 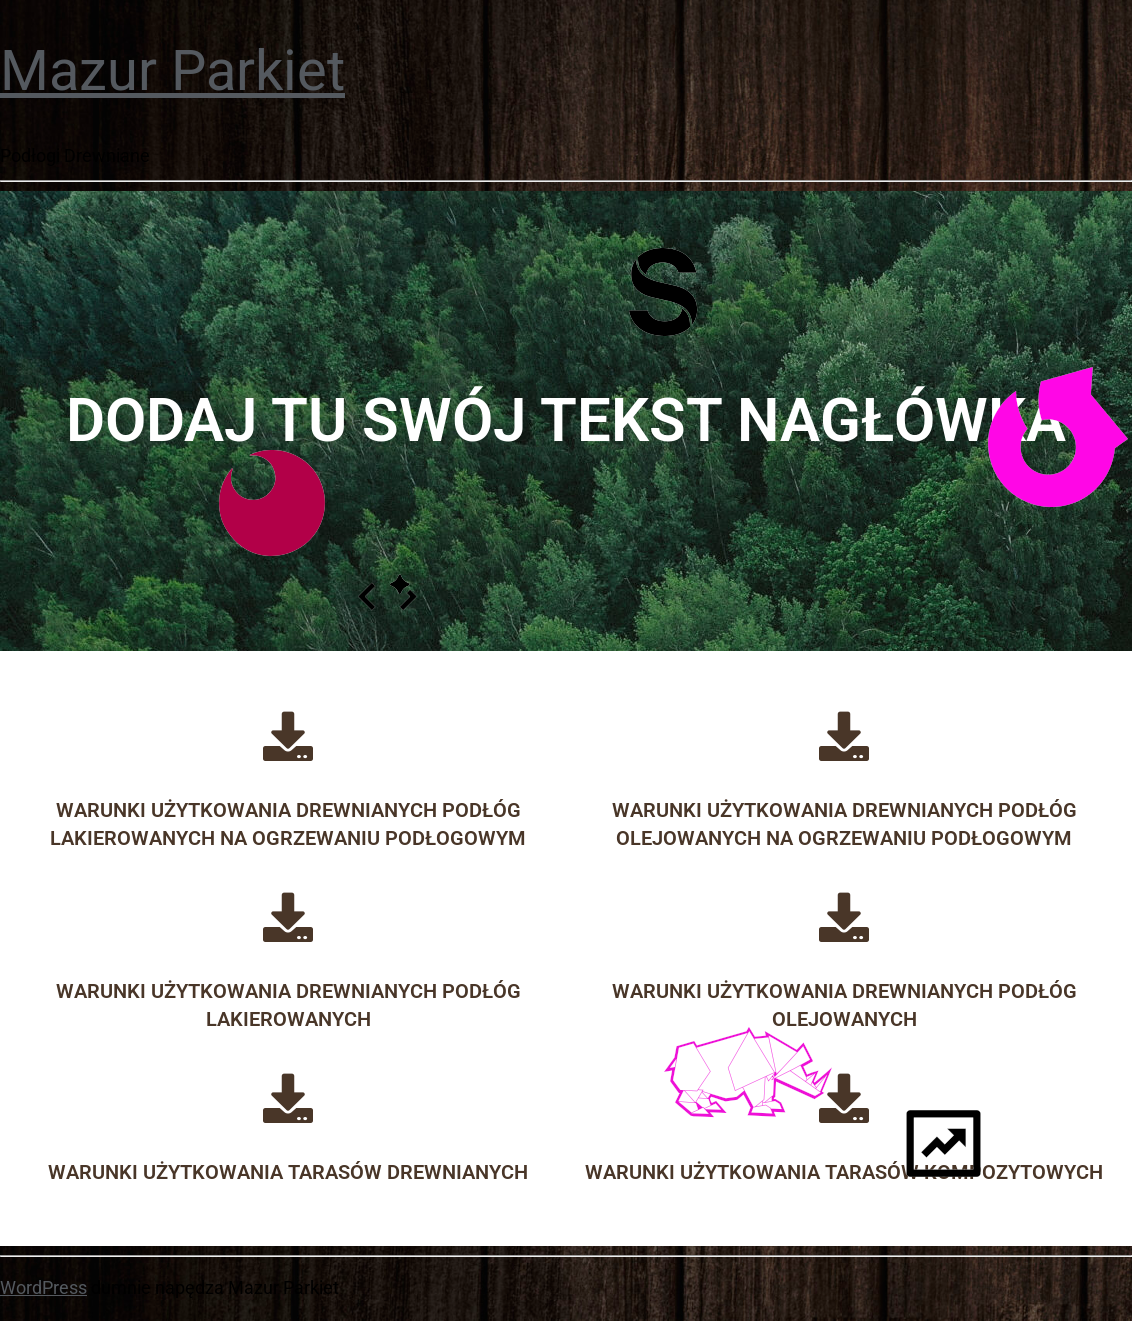 I want to click on view financial growth or investment performance, so click(x=943, y=1143).